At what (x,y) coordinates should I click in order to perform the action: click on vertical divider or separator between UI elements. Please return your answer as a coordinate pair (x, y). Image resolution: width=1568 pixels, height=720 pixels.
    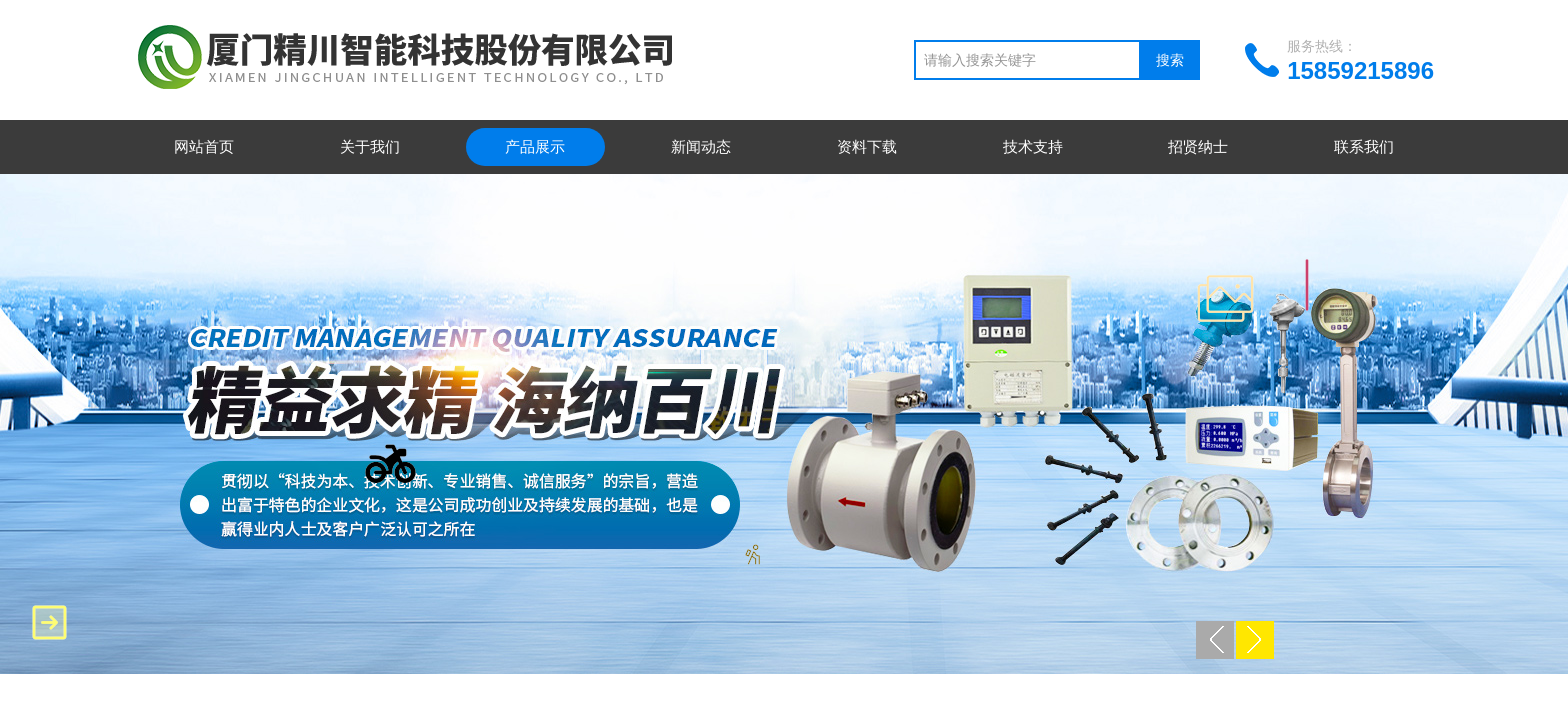
    Looking at the image, I should click on (1307, 285).